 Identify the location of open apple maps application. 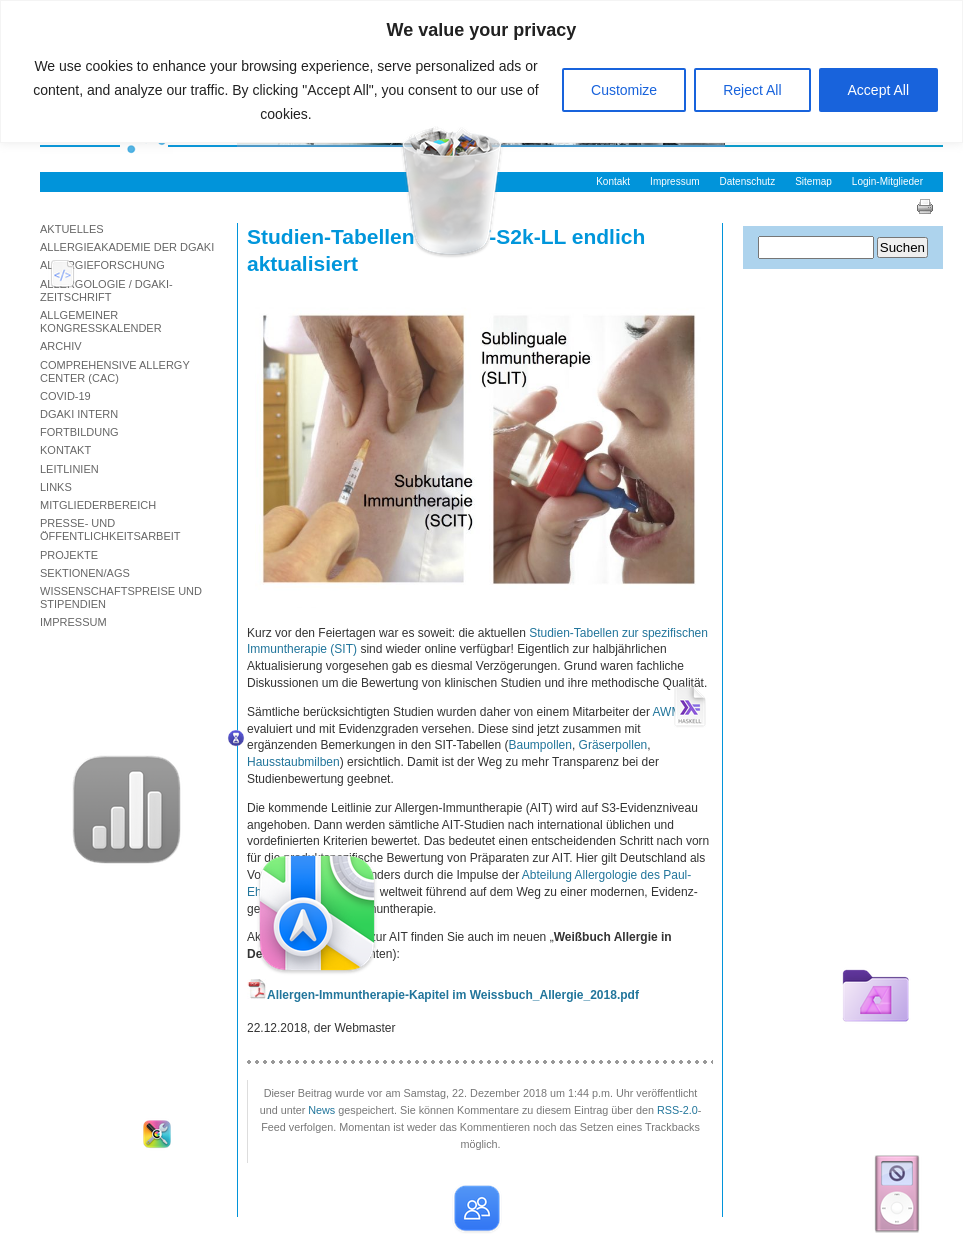
(317, 913).